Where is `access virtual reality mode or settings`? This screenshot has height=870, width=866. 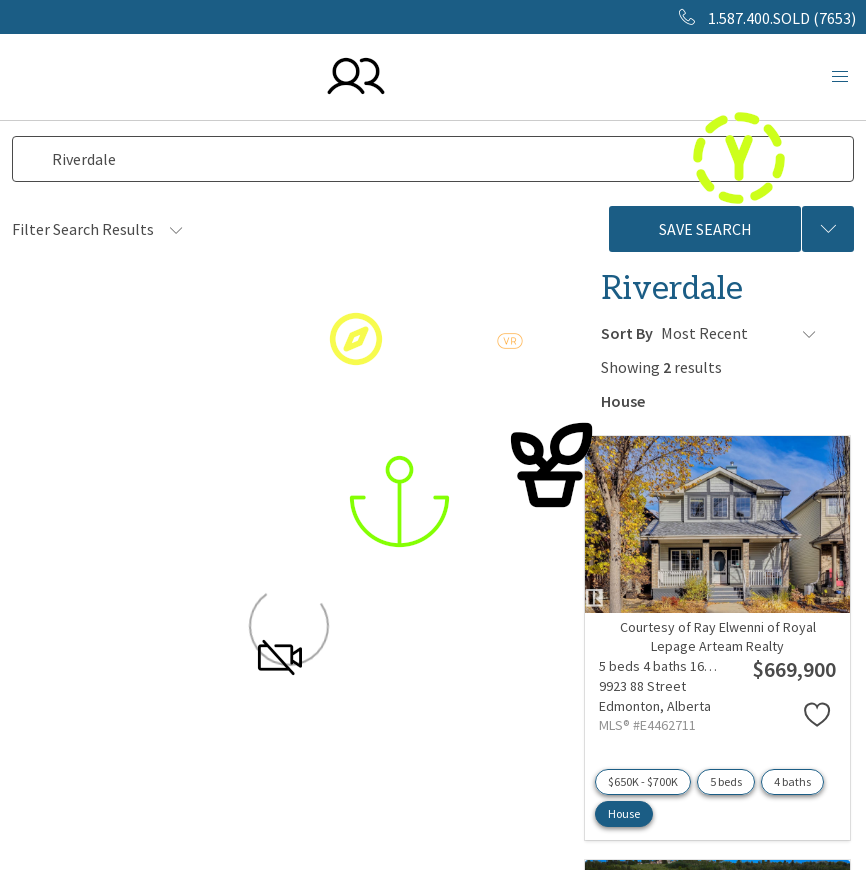 access virtual reality mode or settings is located at coordinates (510, 341).